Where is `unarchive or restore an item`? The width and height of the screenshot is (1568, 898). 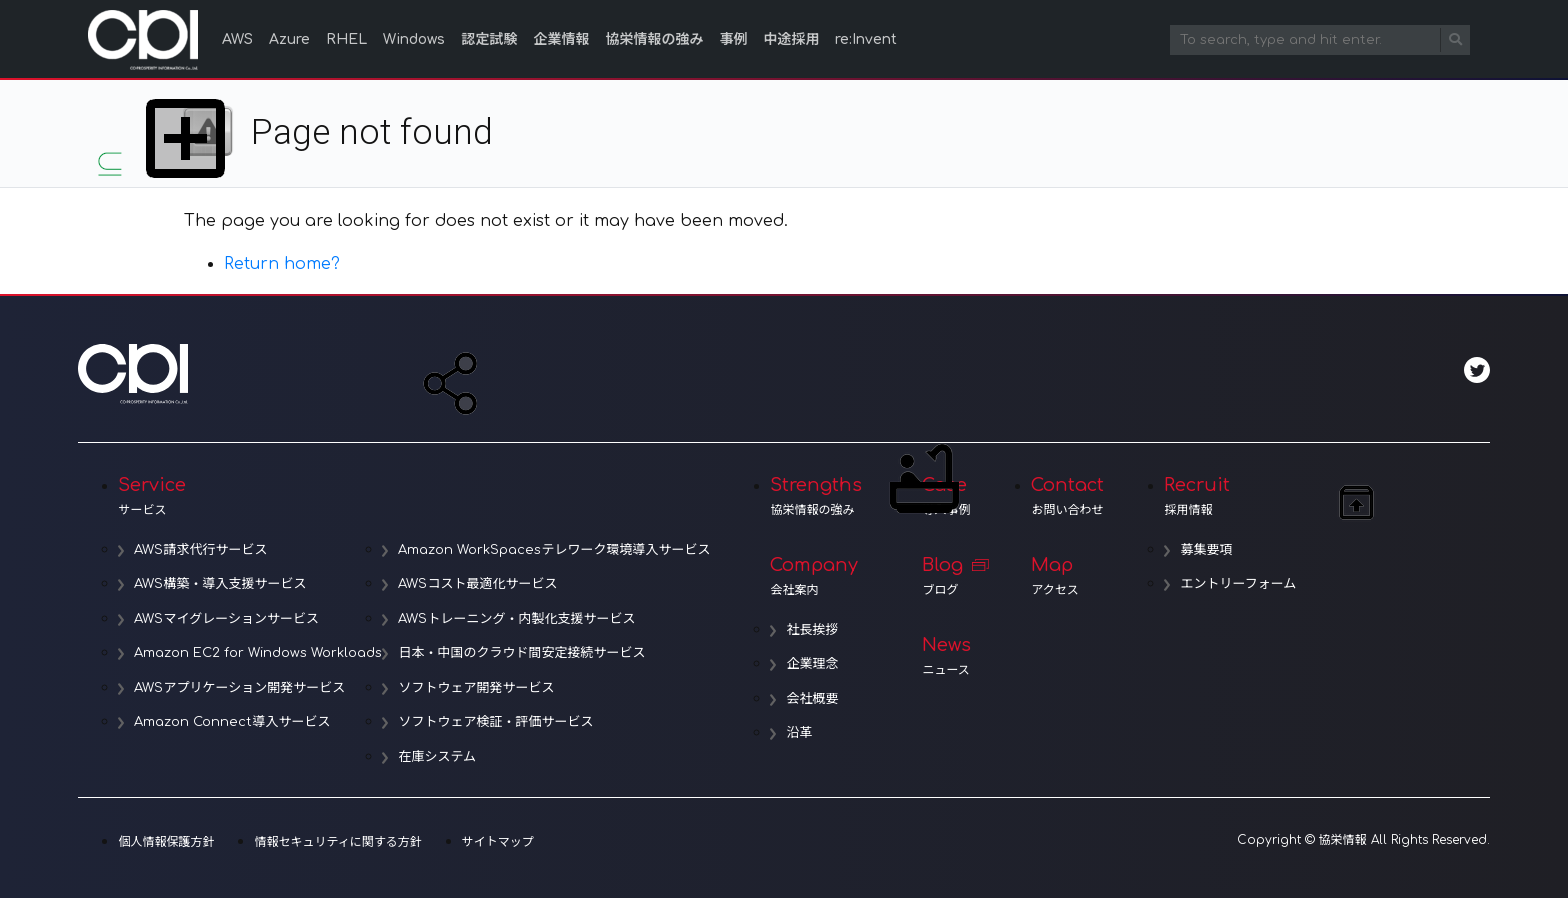 unarchive or restore an item is located at coordinates (1356, 502).